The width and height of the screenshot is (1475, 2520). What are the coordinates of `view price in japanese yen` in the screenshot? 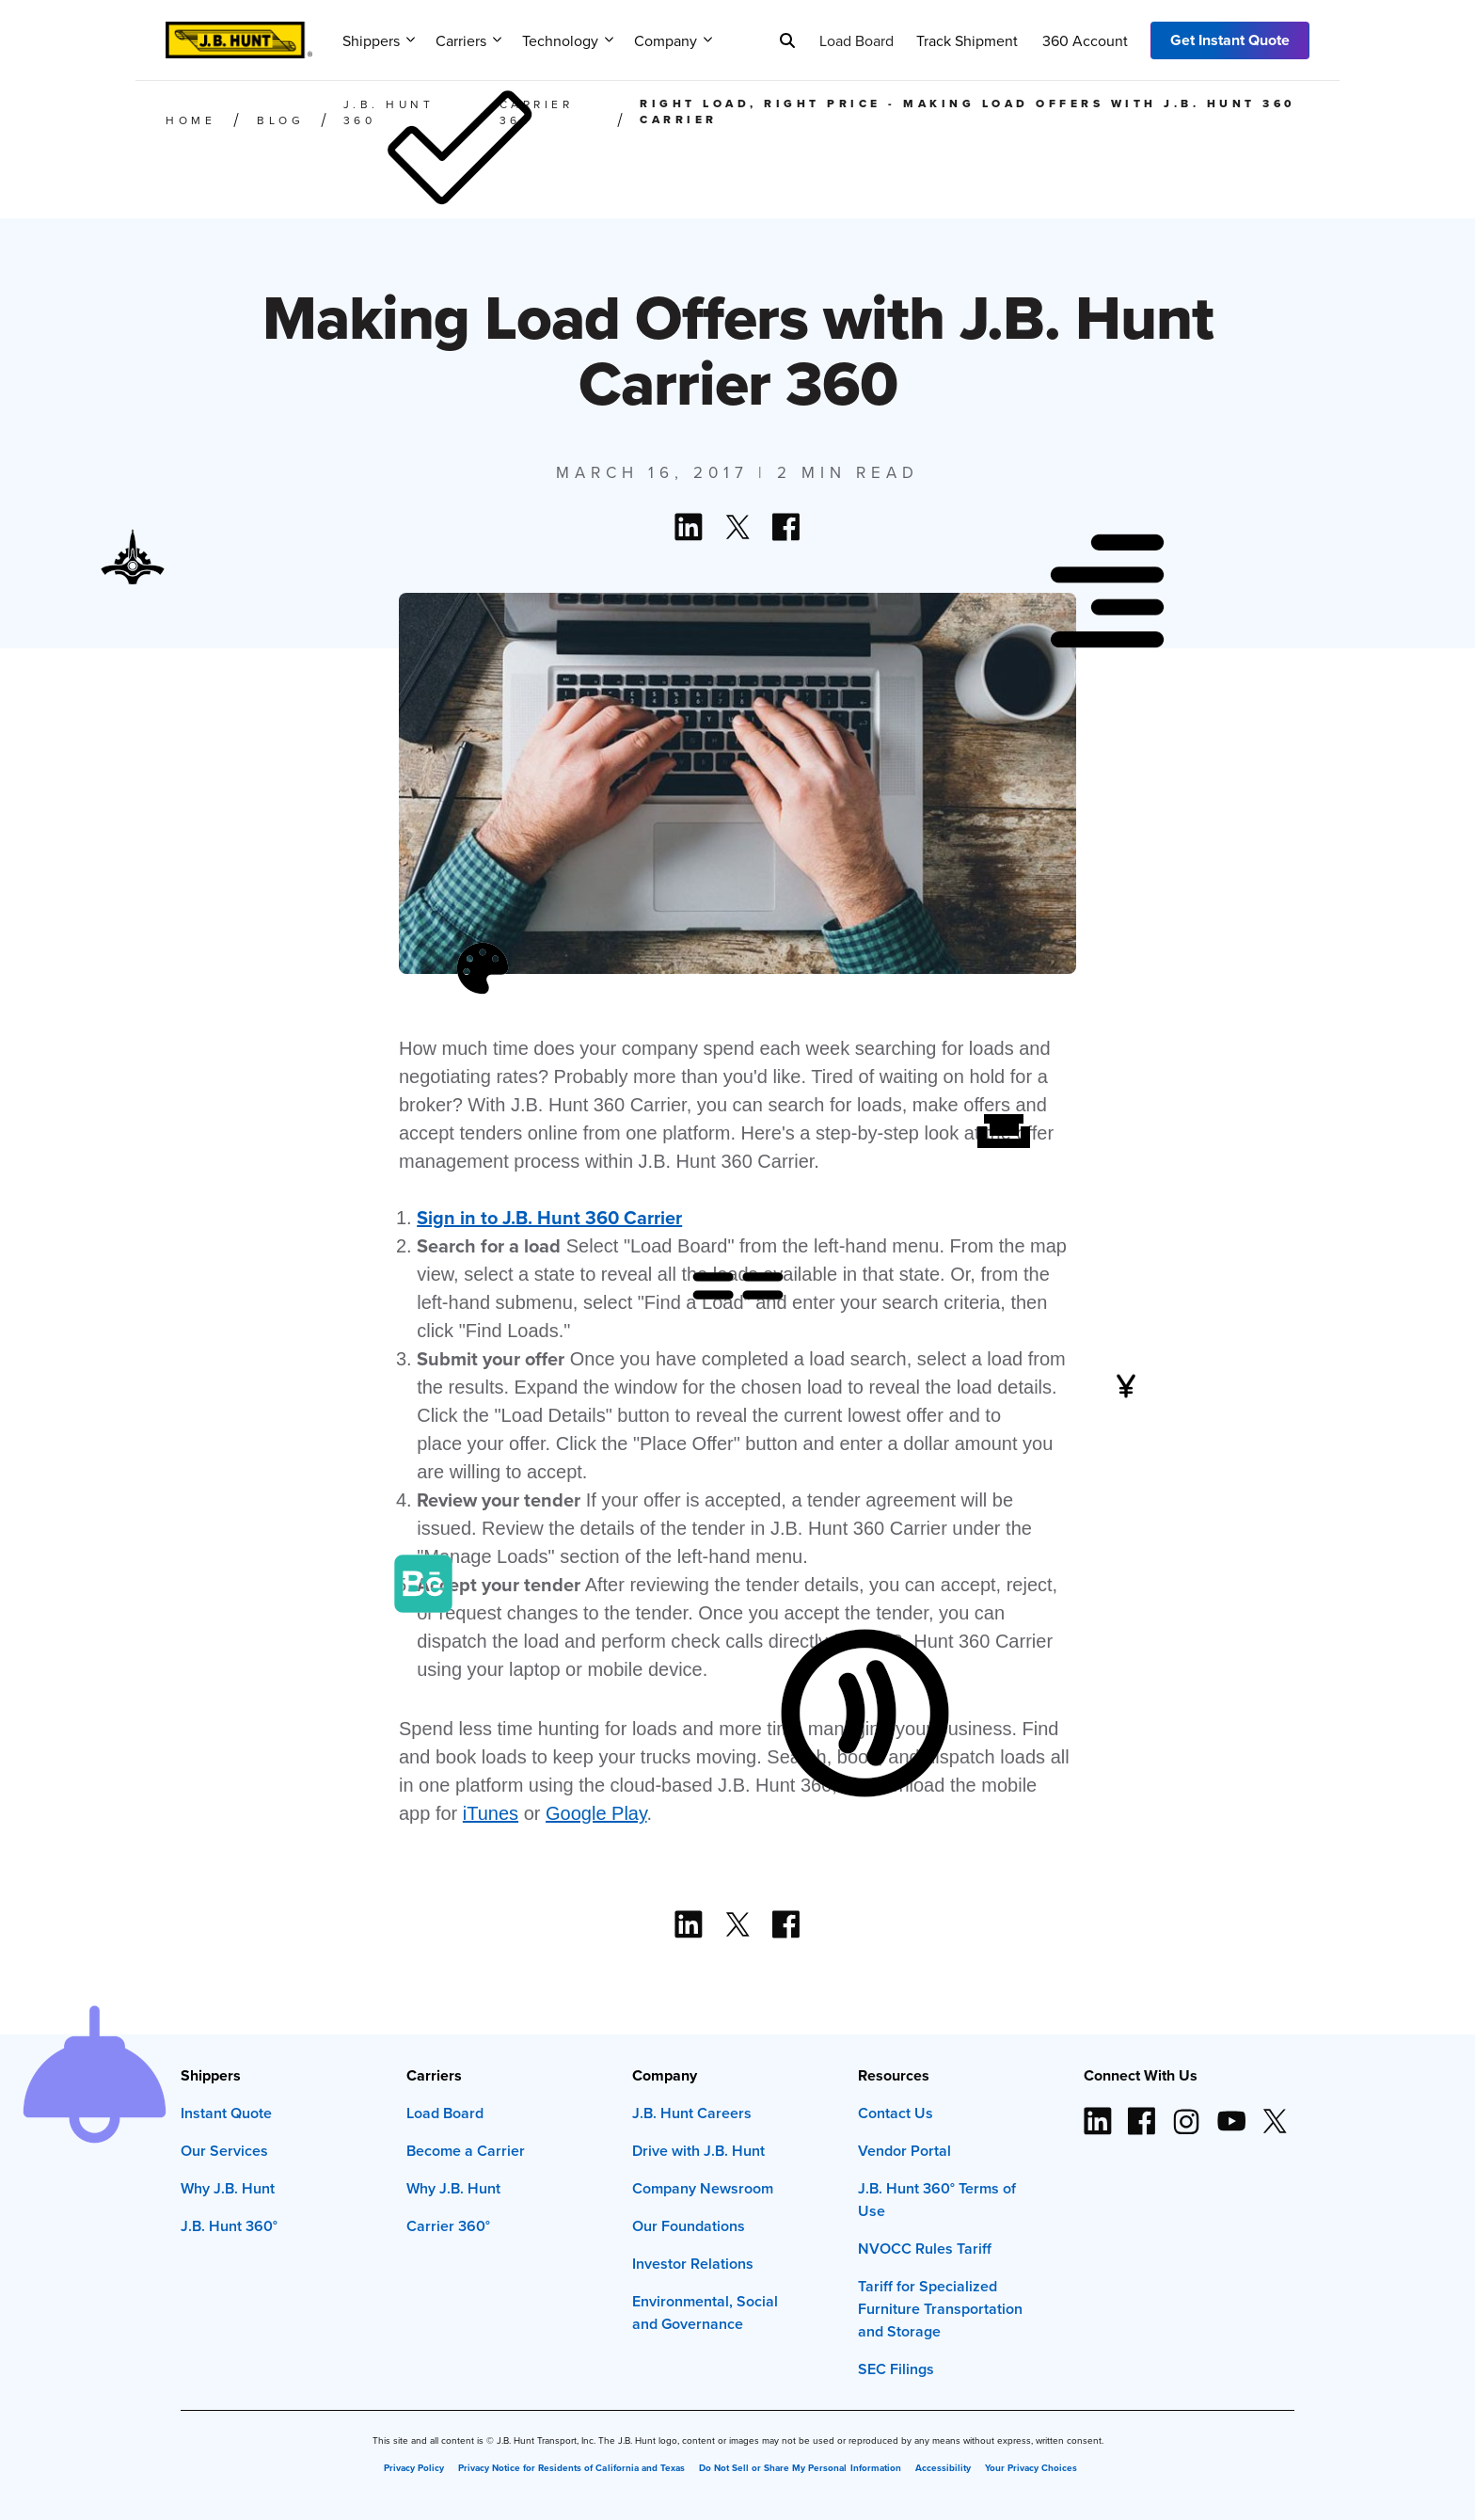 It's located at (1126, 1386).